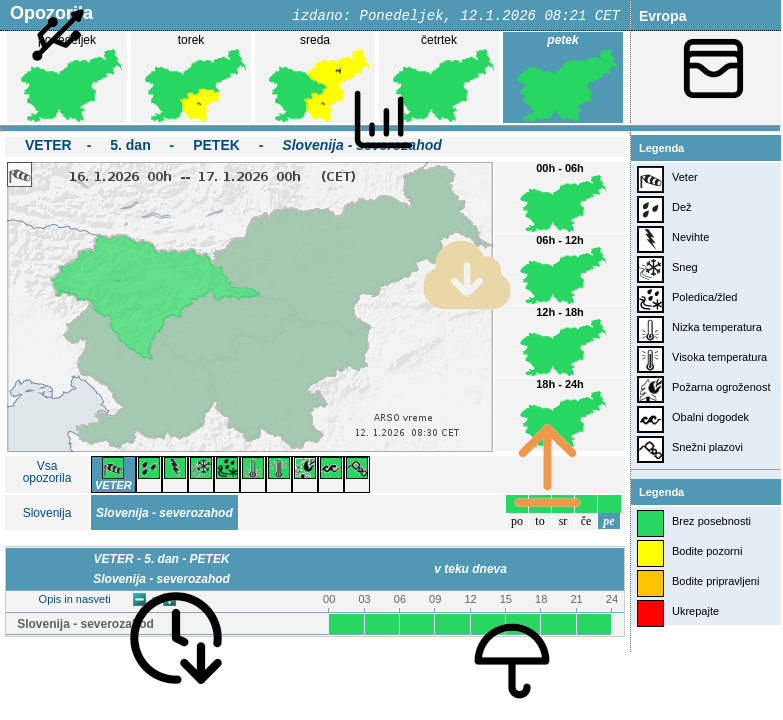 The height and width of the screenshot is (720, 783). Describe the element at coordinates (467, 275) in the screenshot. I see `download from cloud storage` at that location.